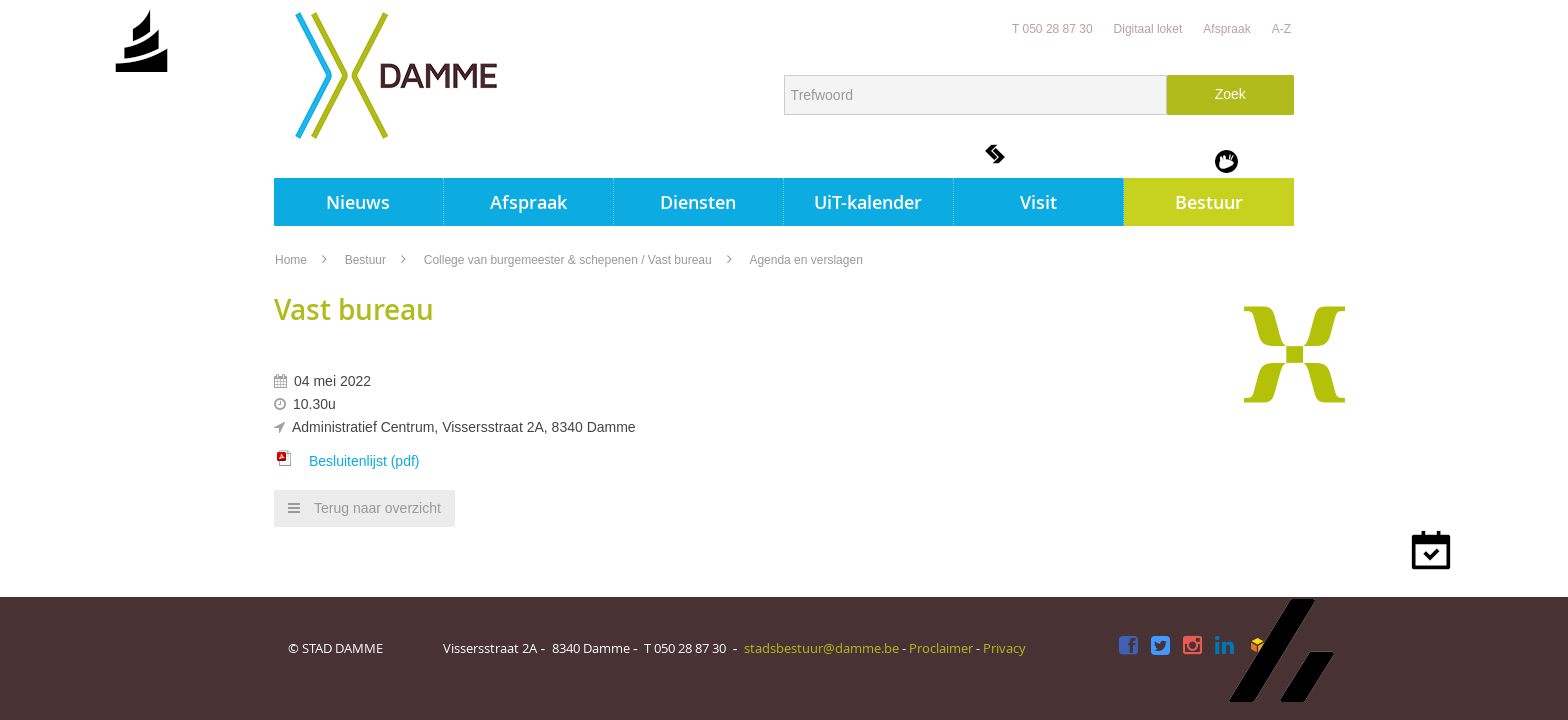 Image resolution: width=1568 pixels, height=720 pixels. What do you see at coordinates (1226, 161) in the screenshot?
I see `xubuntu linux distribution logo` at bounding box center [1226, 161].